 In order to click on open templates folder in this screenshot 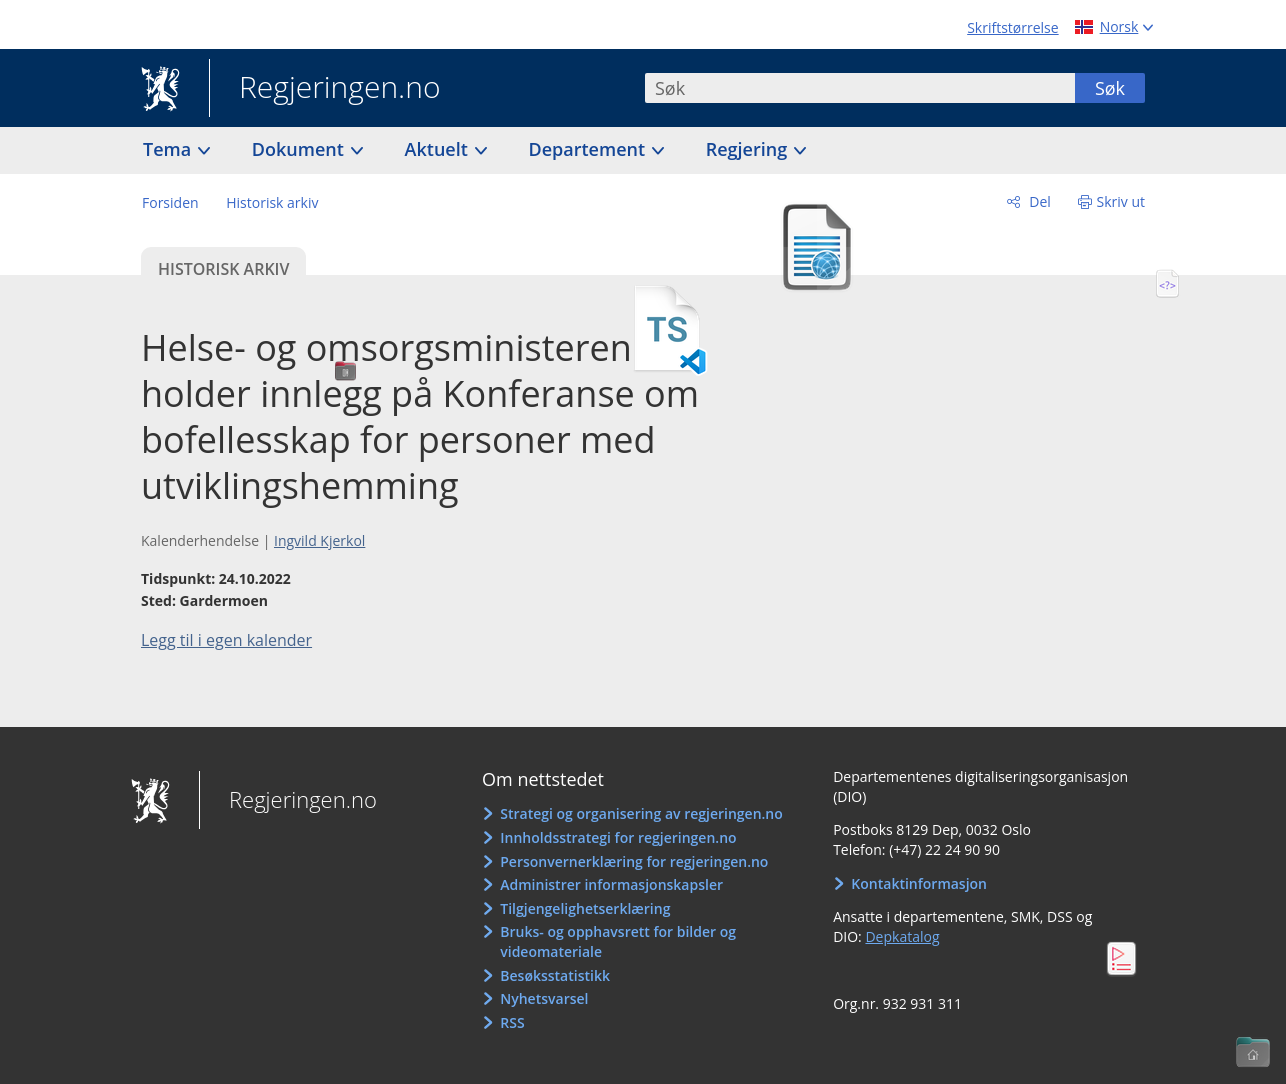, I will do `click(345, 370)`.